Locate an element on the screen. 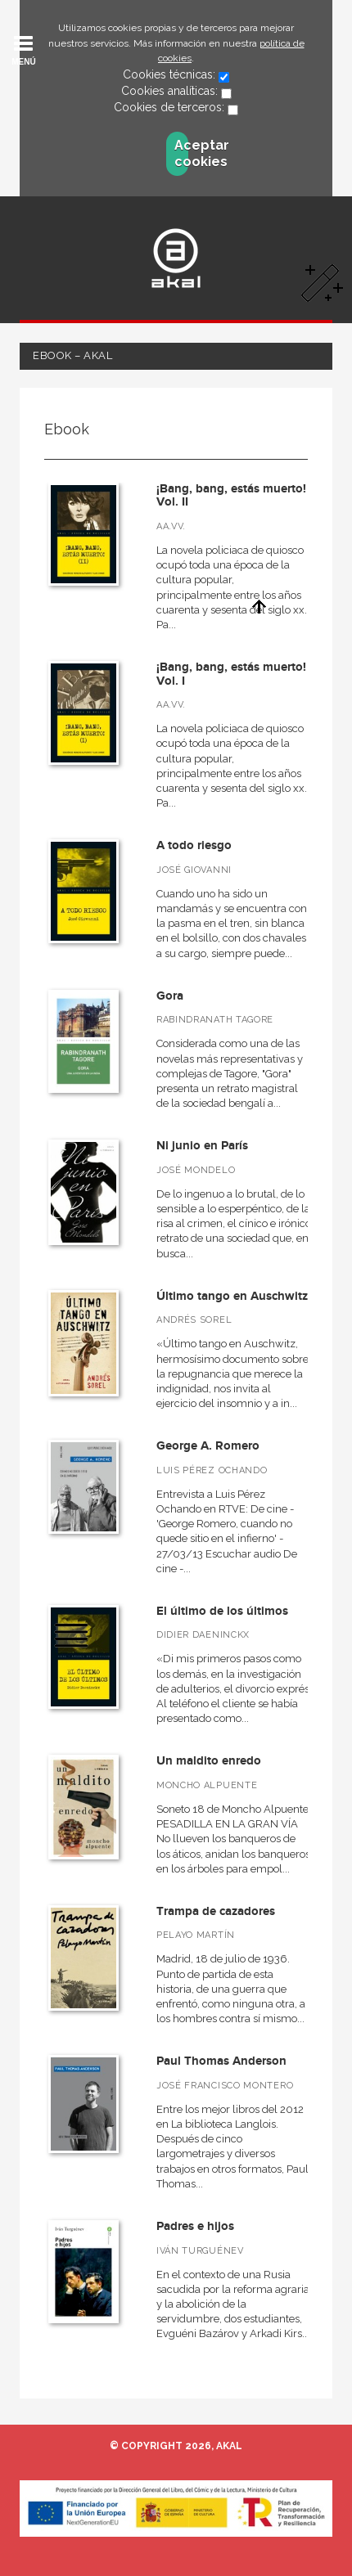 The image size is (352, 2576). justify text alignment is located at coordinates (71, 1636).